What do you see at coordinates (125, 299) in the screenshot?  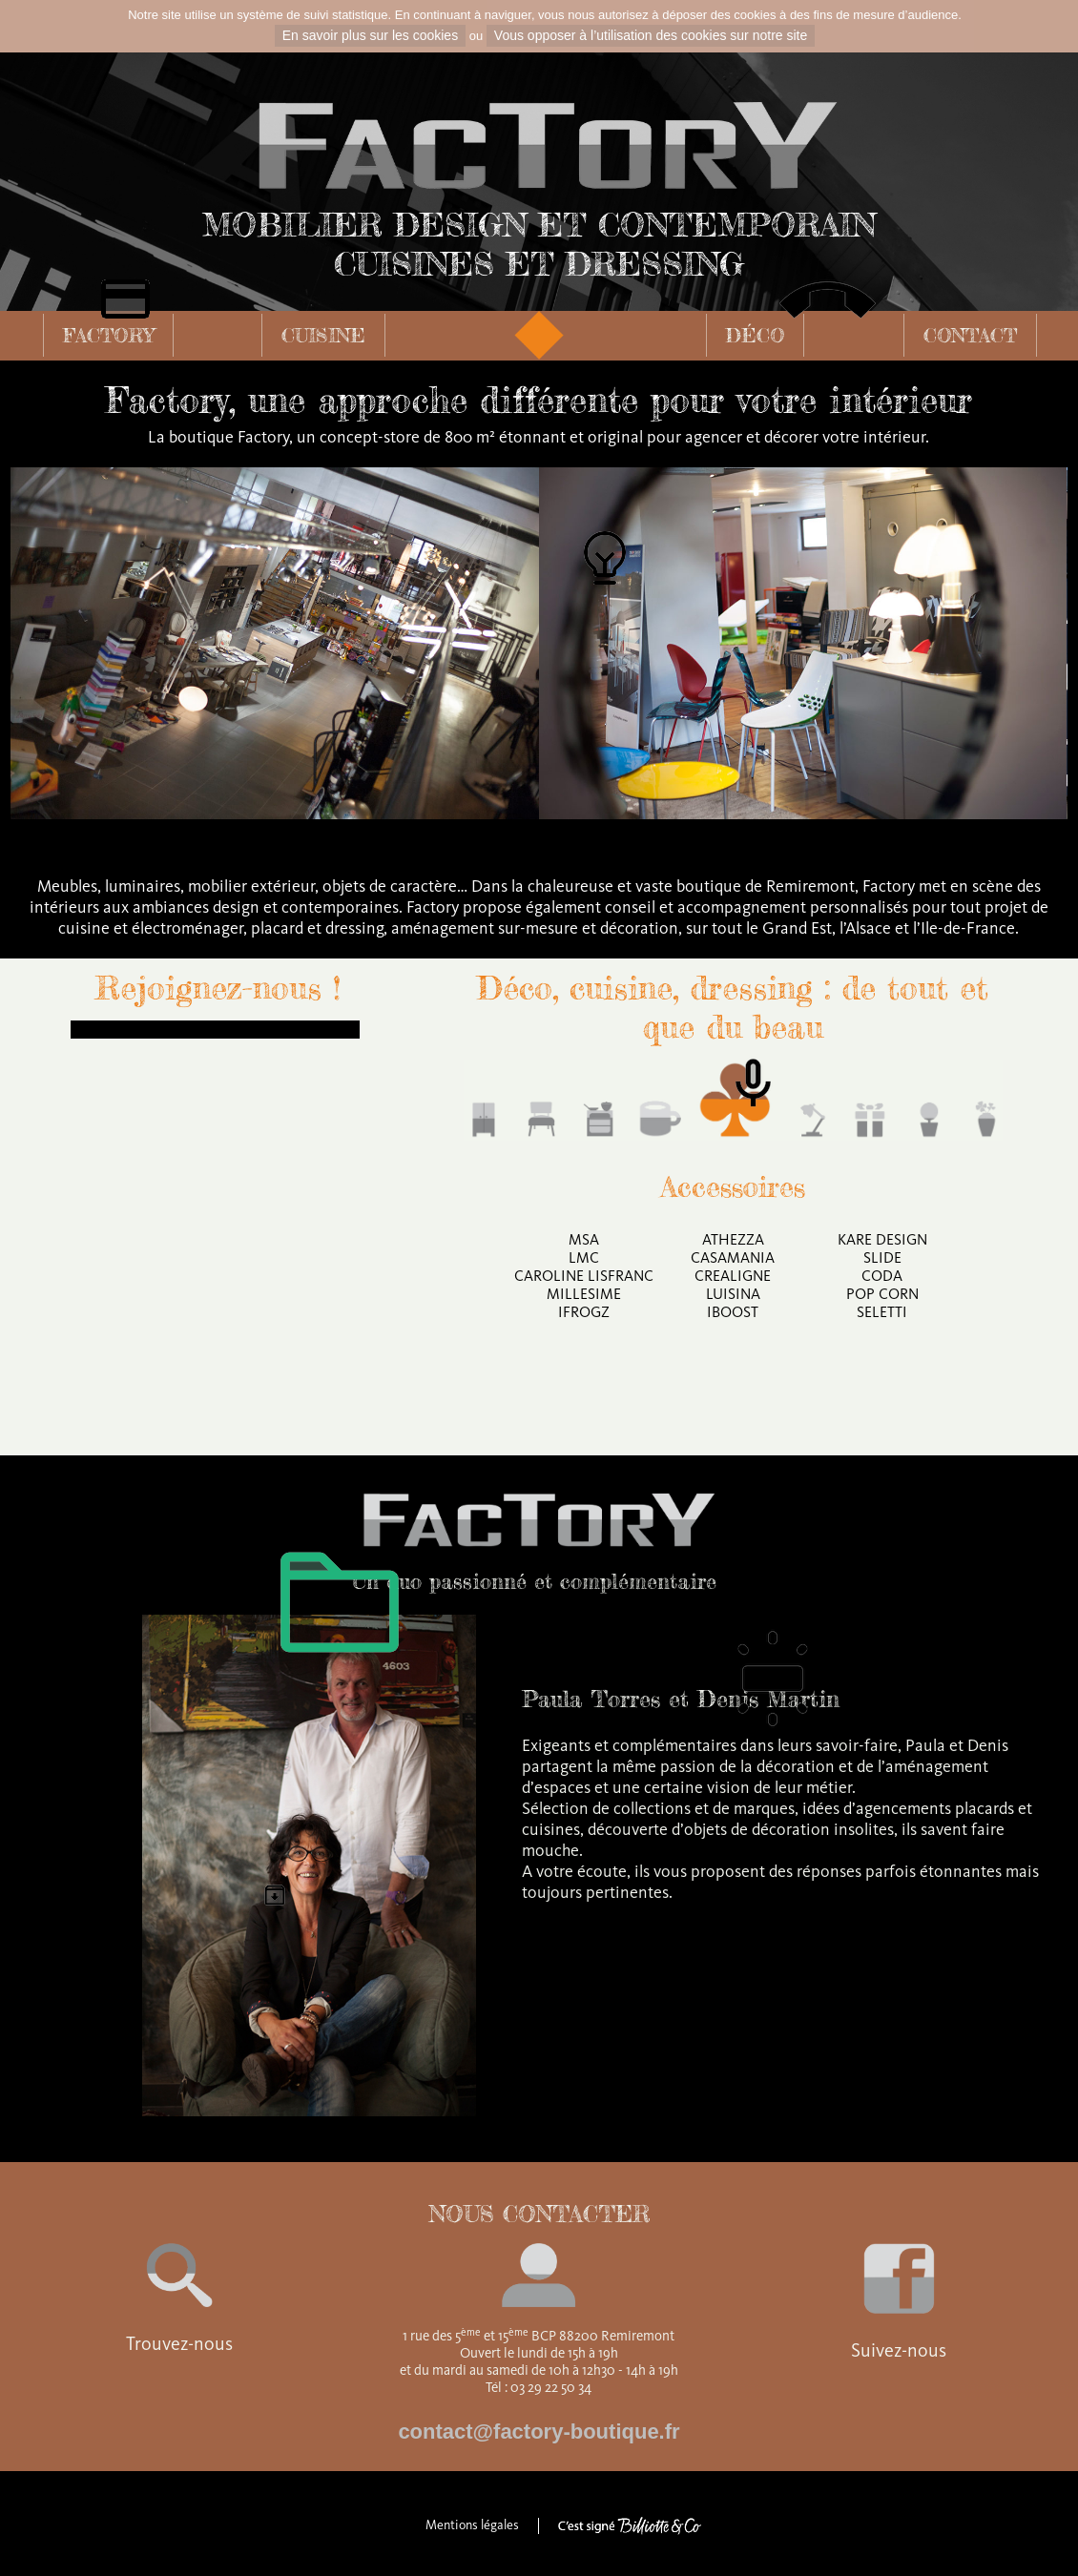 I see `access payment methods` at bounding box center [125, 299].